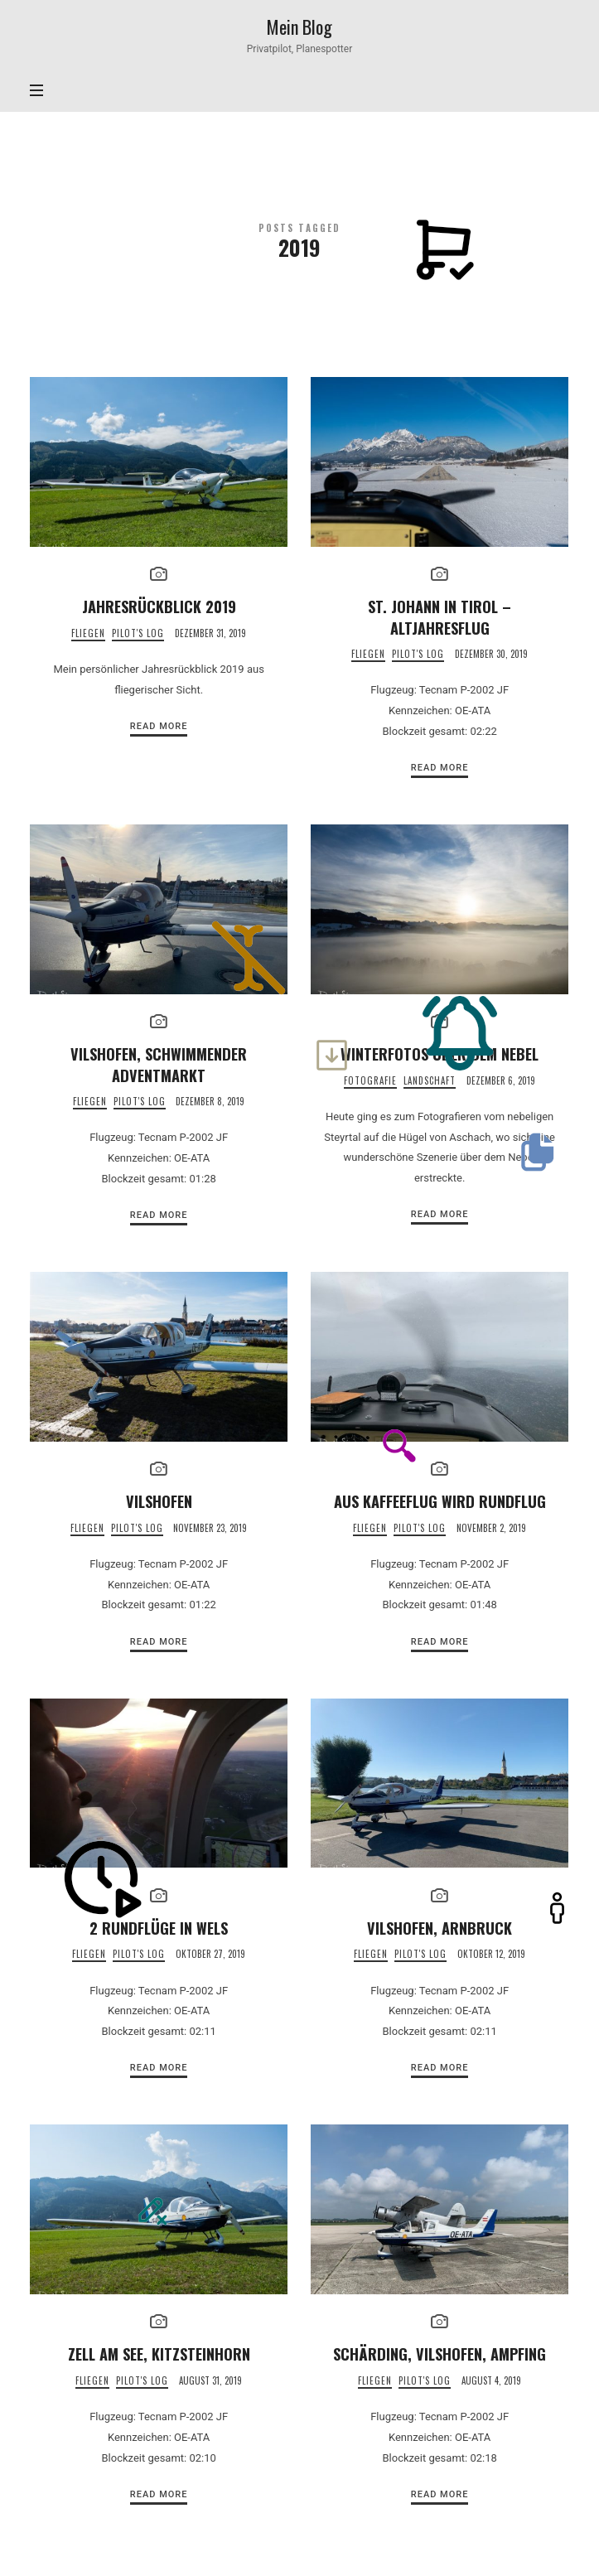 The image size is (599, 2576). I want to click on indicates new notifications or alerts, so click(460, 1033).